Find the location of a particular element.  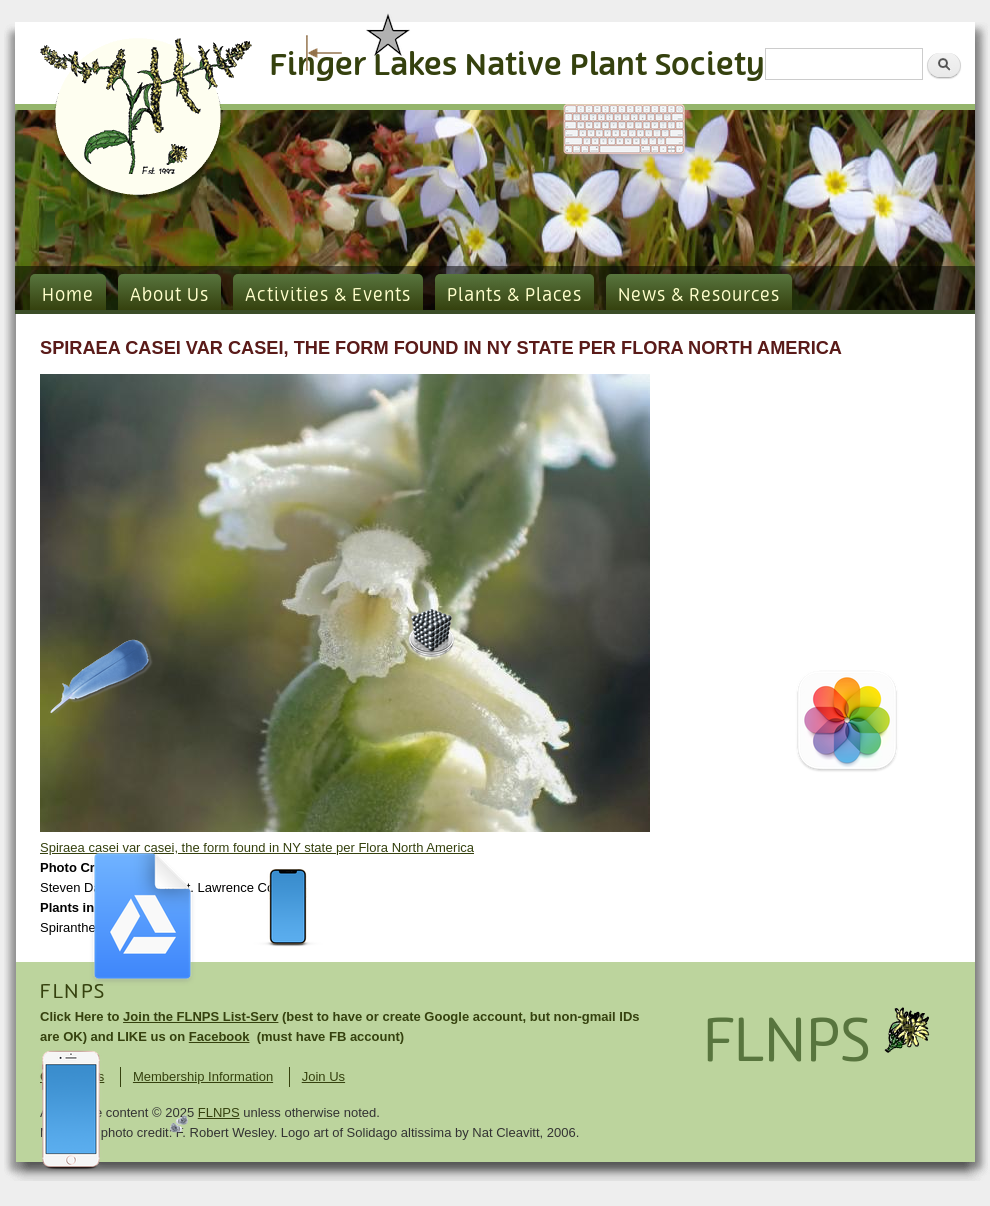

launch the Tk GUI toolkit framework is located at coordinates (102, 676).